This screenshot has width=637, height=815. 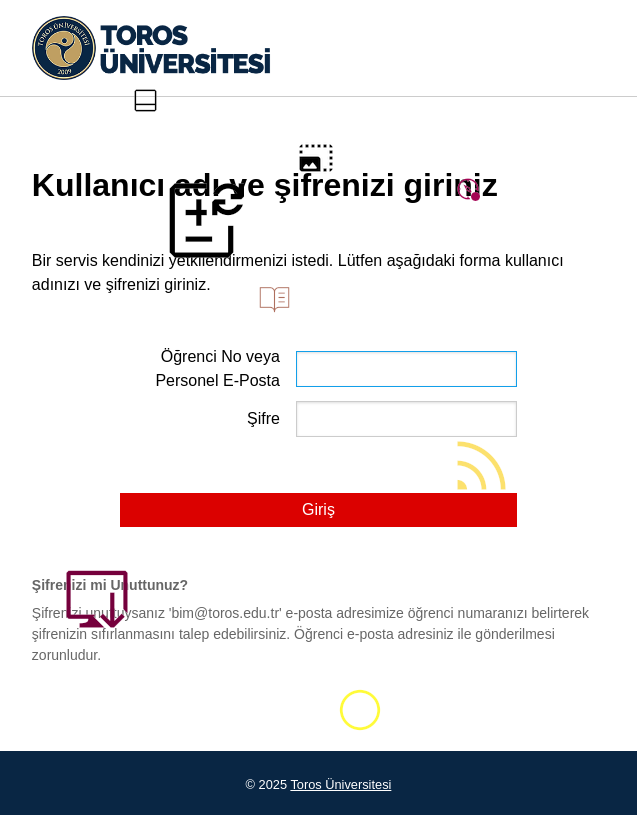 What do you see at coordinates (274, 297) in the screenshot?
I see `open reading mode or e-reader` at bounding box center [274, 297].